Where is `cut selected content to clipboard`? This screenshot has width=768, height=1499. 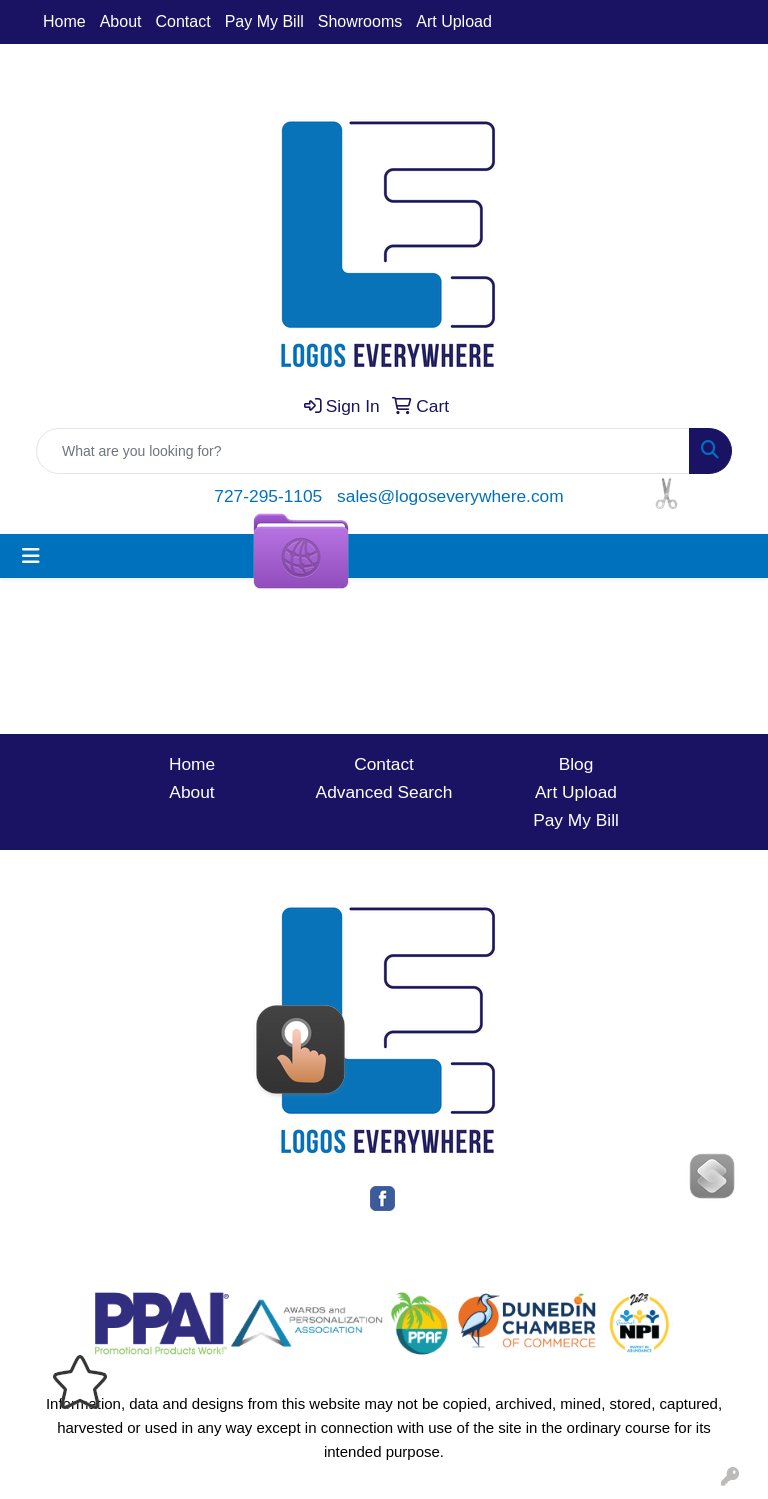
cut selected content to clipboard is located at coordinates (666, 493).